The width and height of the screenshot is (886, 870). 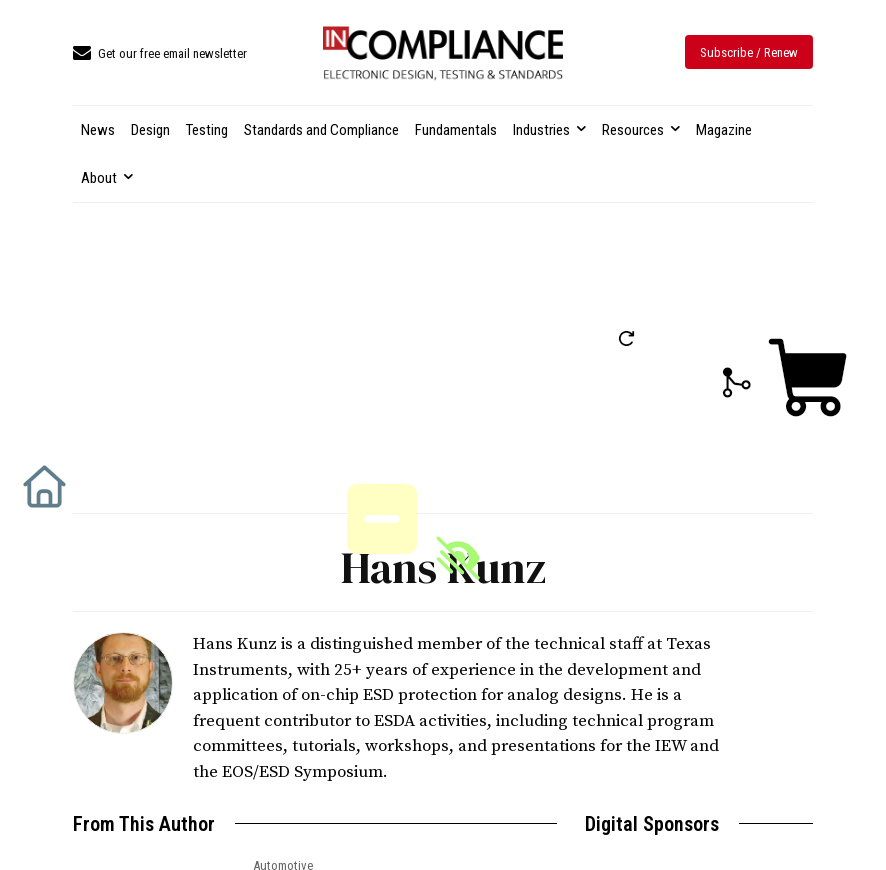 What do you see at coordinates (734, 382) in the screenshot?
I see `merge branches in version control` at bounding box center [734, 382].